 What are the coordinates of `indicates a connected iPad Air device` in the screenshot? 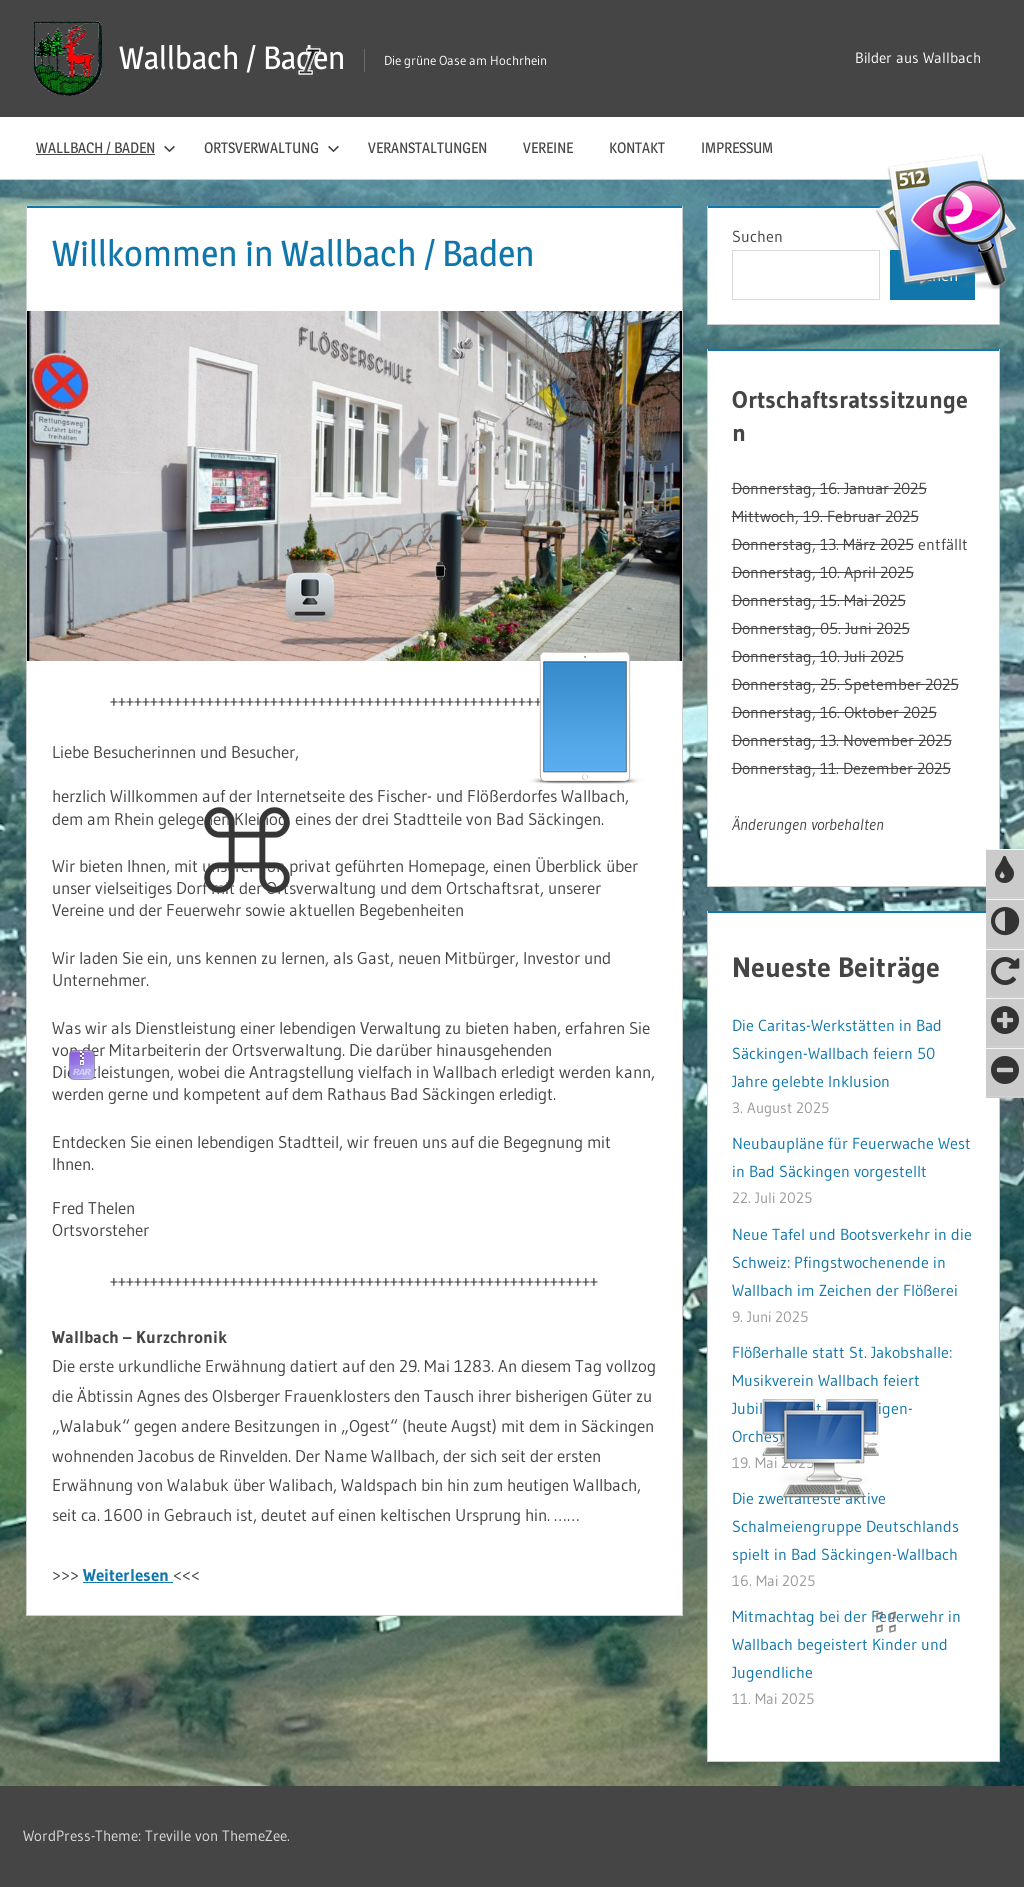 It's located at (585, 718).